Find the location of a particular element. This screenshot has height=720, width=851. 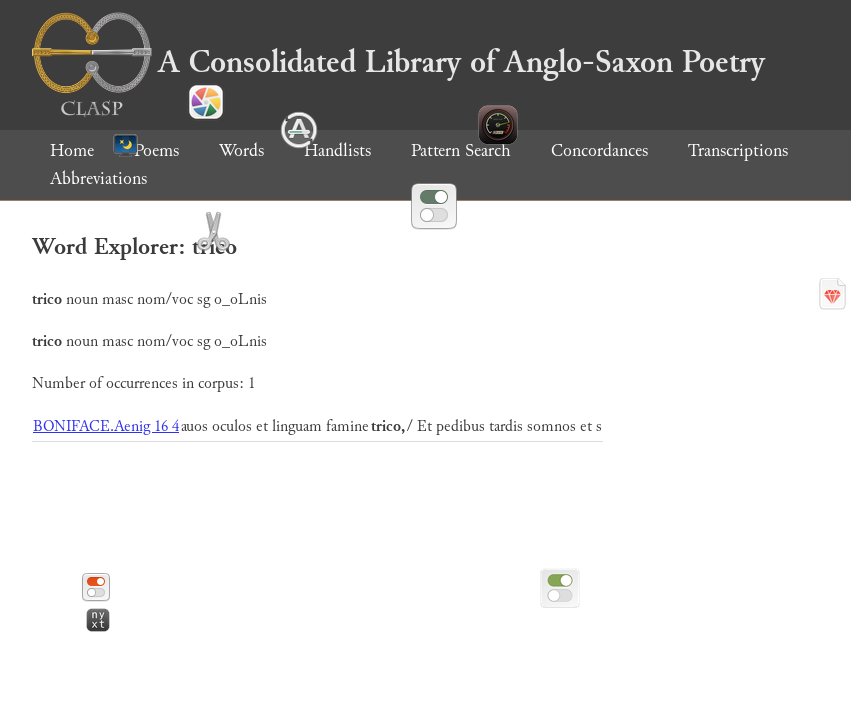

access screensaver settings is located at coordinates (125, 145).